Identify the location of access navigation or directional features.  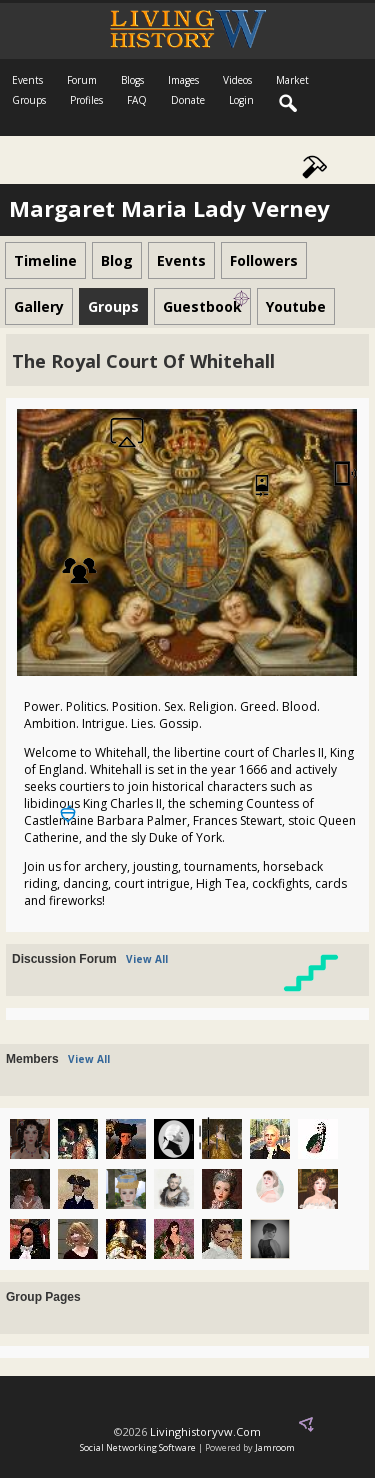
(241, 298).